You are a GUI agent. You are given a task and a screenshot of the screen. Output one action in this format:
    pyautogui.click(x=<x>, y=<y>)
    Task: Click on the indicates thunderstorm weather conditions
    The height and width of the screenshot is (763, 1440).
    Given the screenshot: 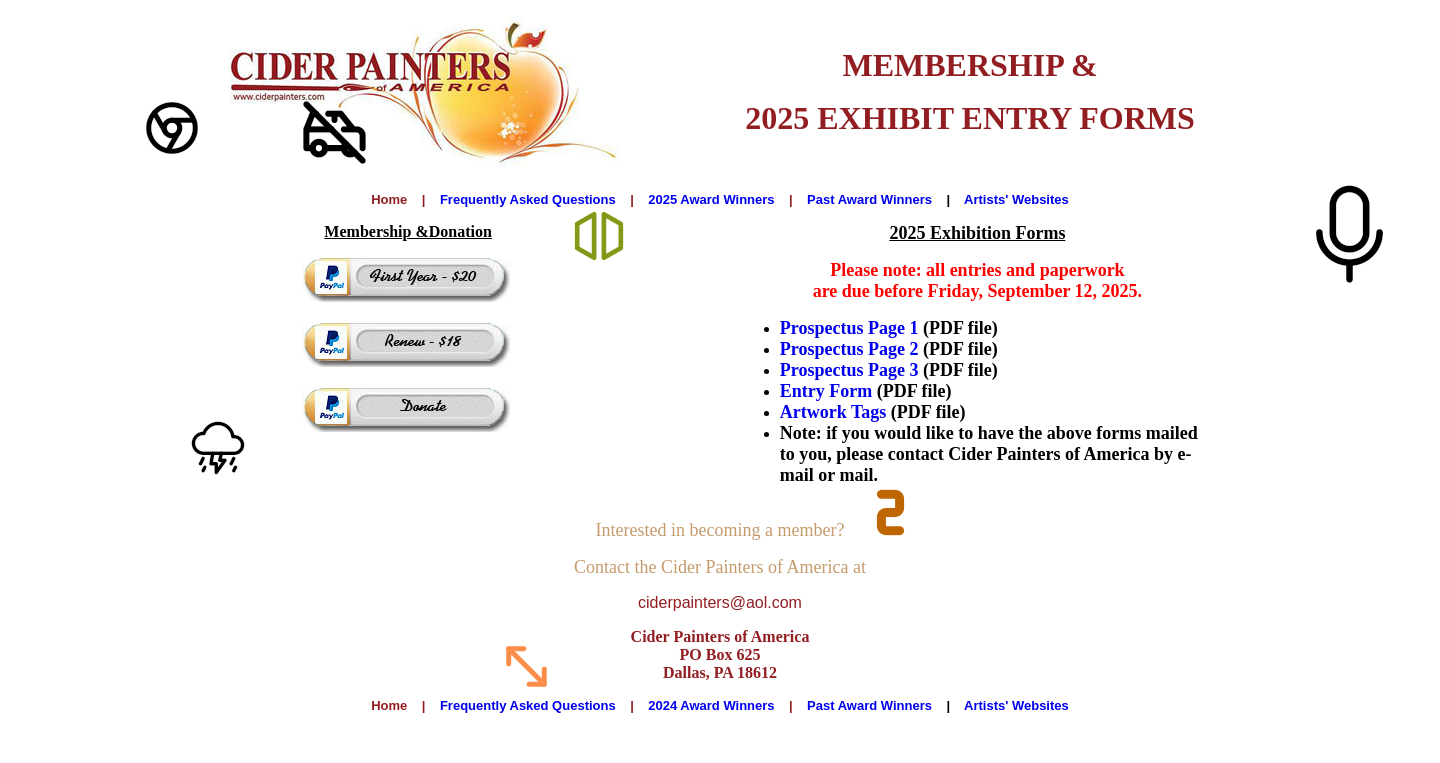 What is the action you would take?
    pyautogui.click(x=218, y=448)
    